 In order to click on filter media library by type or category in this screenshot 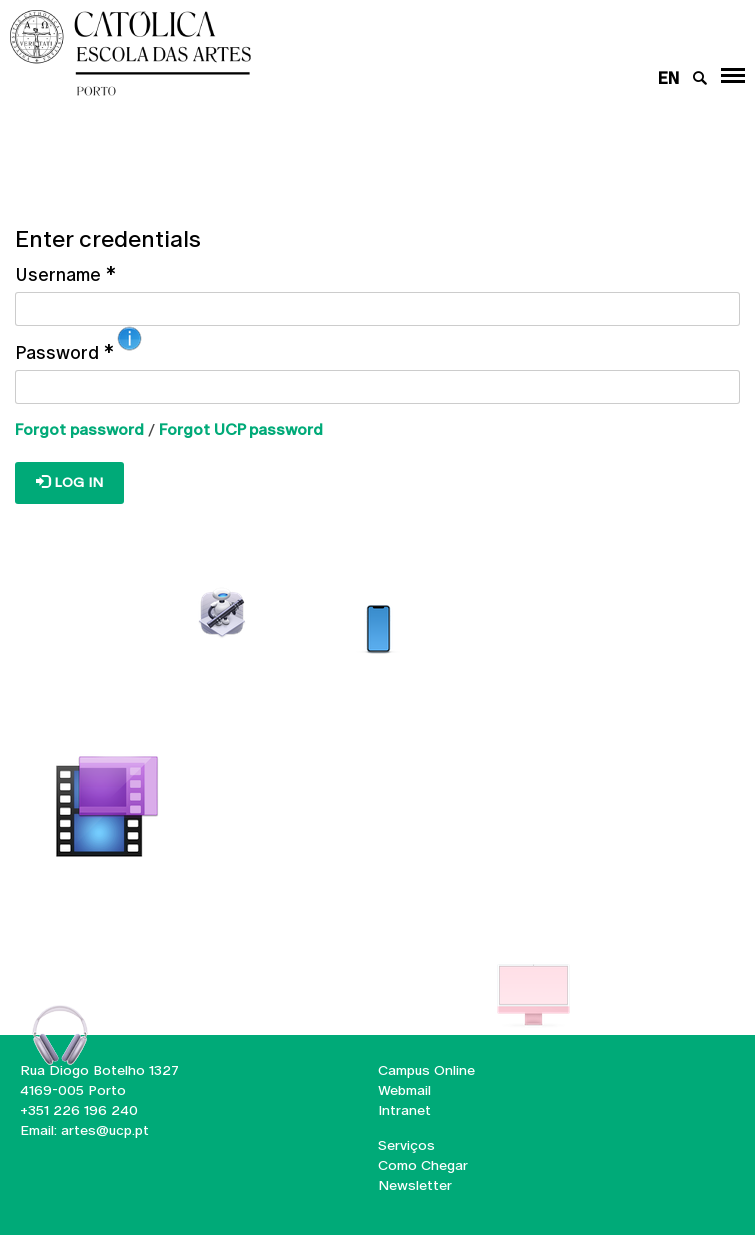, I will do `click(107, 806)`.